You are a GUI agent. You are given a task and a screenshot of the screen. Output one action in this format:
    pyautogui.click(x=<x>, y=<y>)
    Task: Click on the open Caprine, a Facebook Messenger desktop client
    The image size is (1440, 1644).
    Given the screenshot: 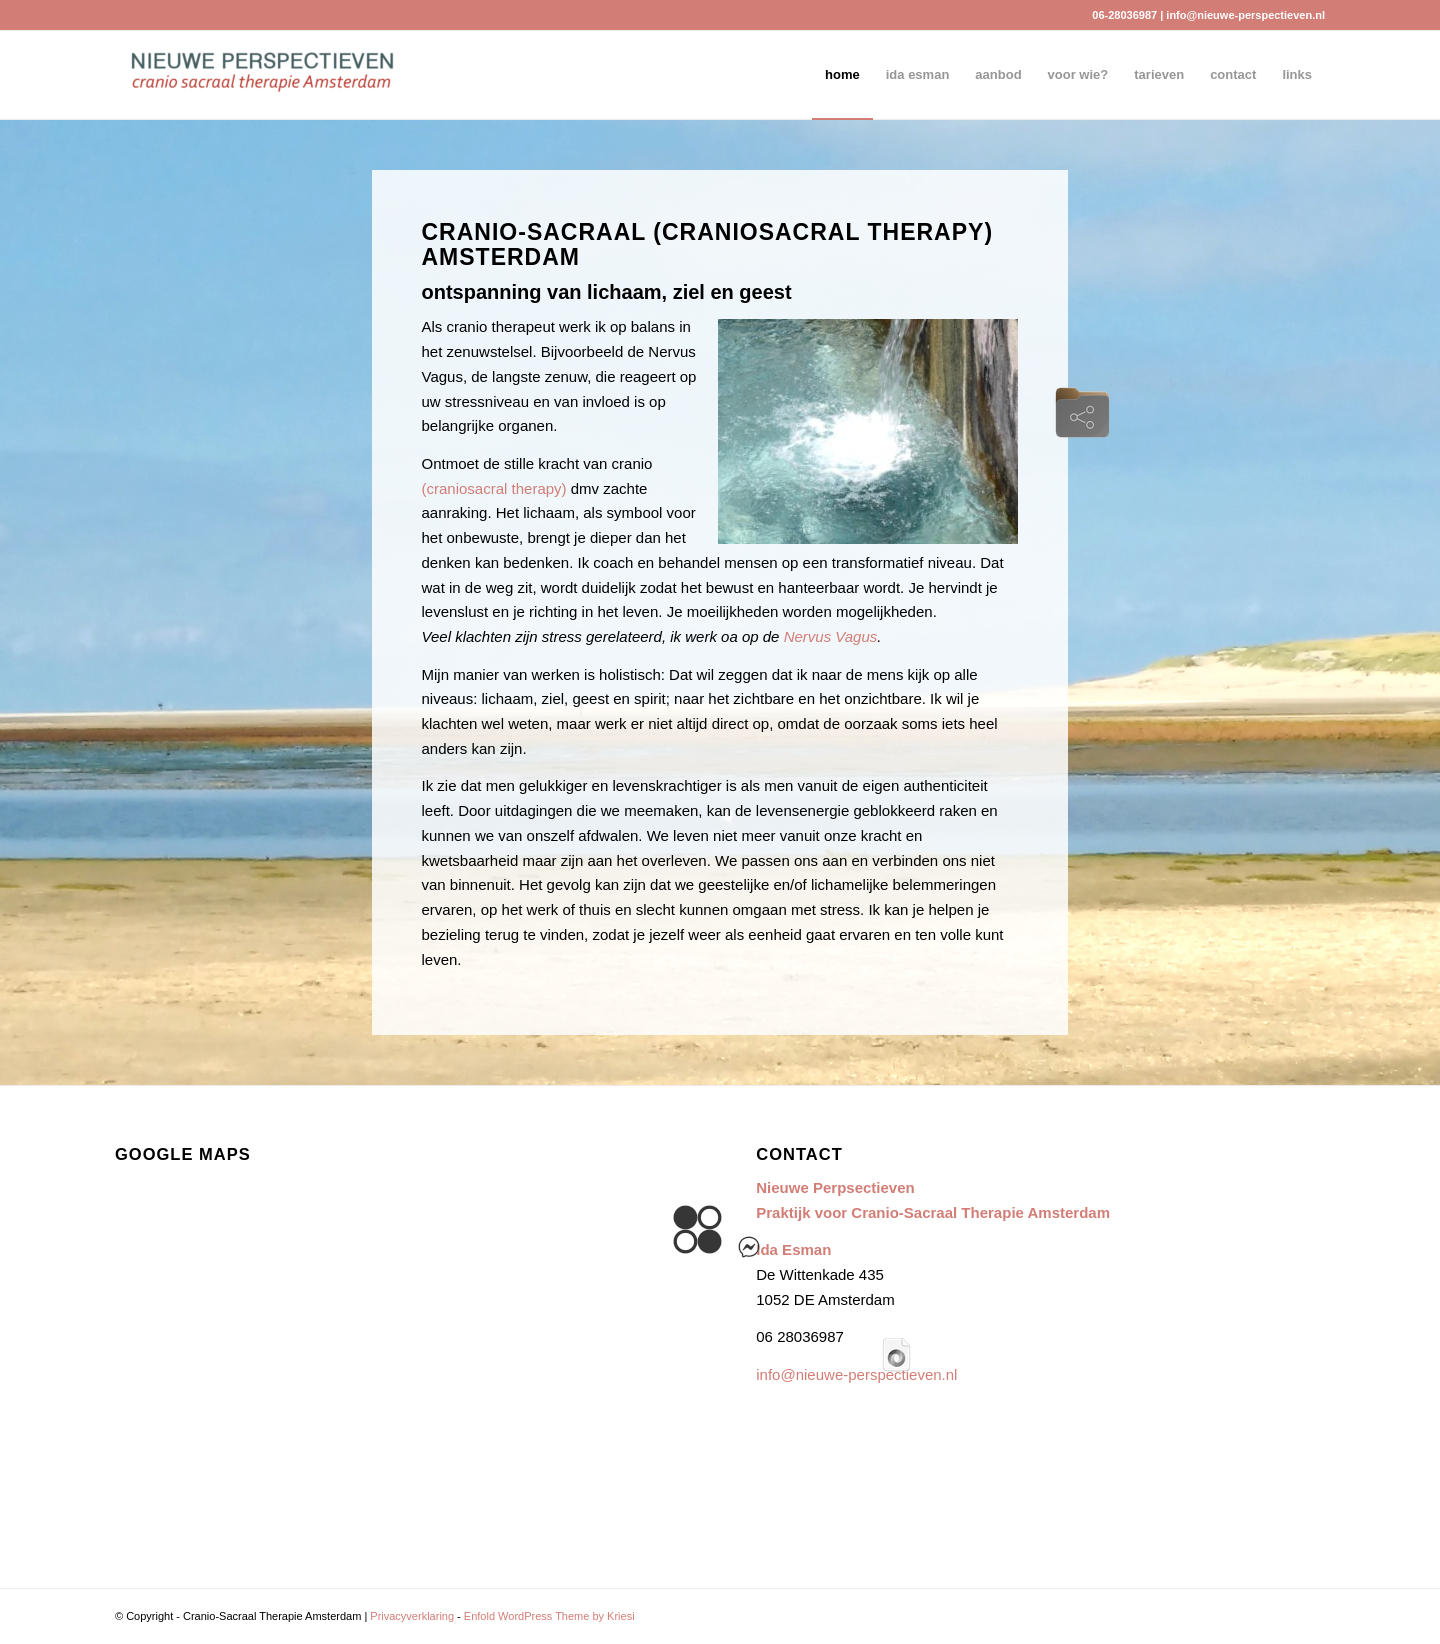 What is the action you would take?
    pyautogui.click(x=749, y=1247)
    